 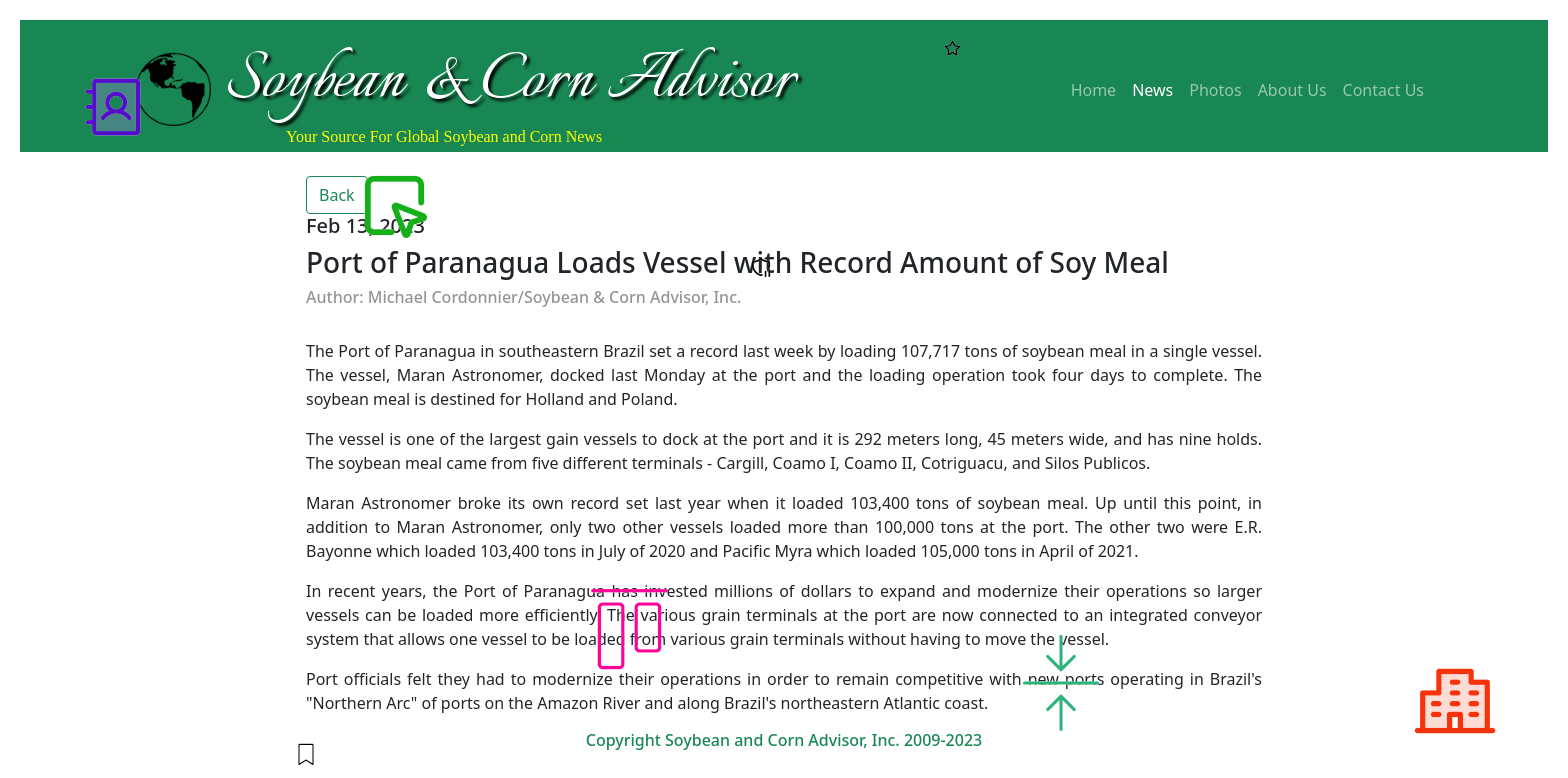 I want to click on collapse or minimize vertical content, so click(x=1061, y=683).